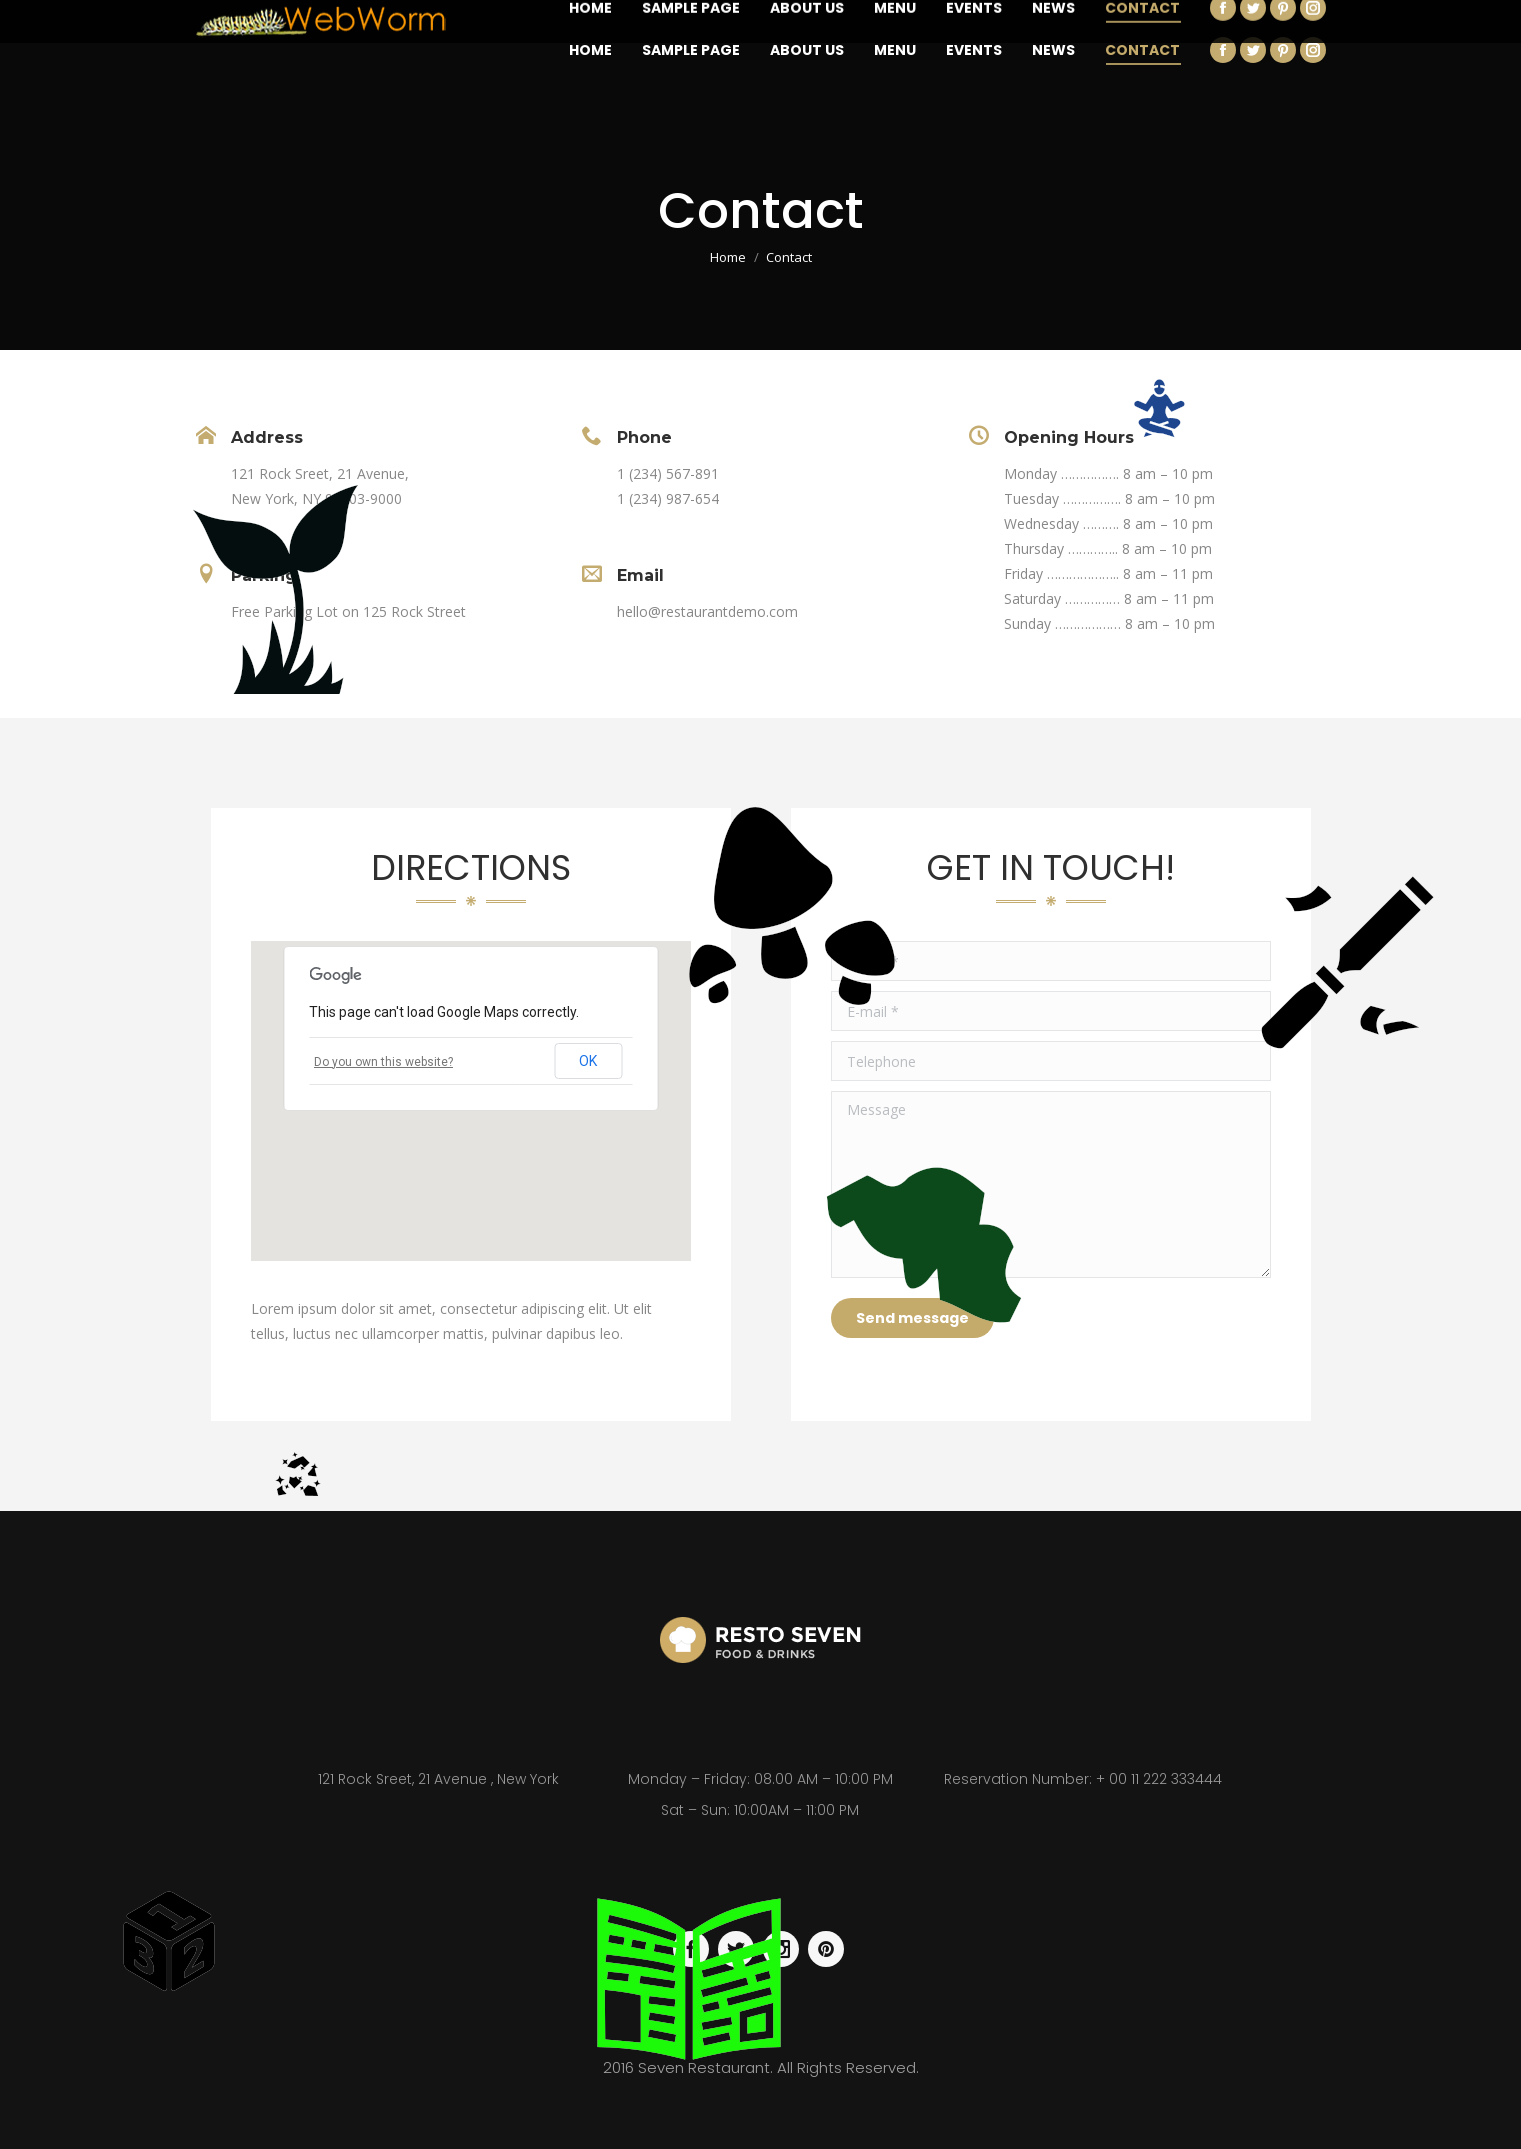 The height and width of the screenshot is (2149, 1521). What do you see at coordinates (1349, 961) in the screenshot?
I see `access sculpting or carving tools` at bounding box center [1349, 961].